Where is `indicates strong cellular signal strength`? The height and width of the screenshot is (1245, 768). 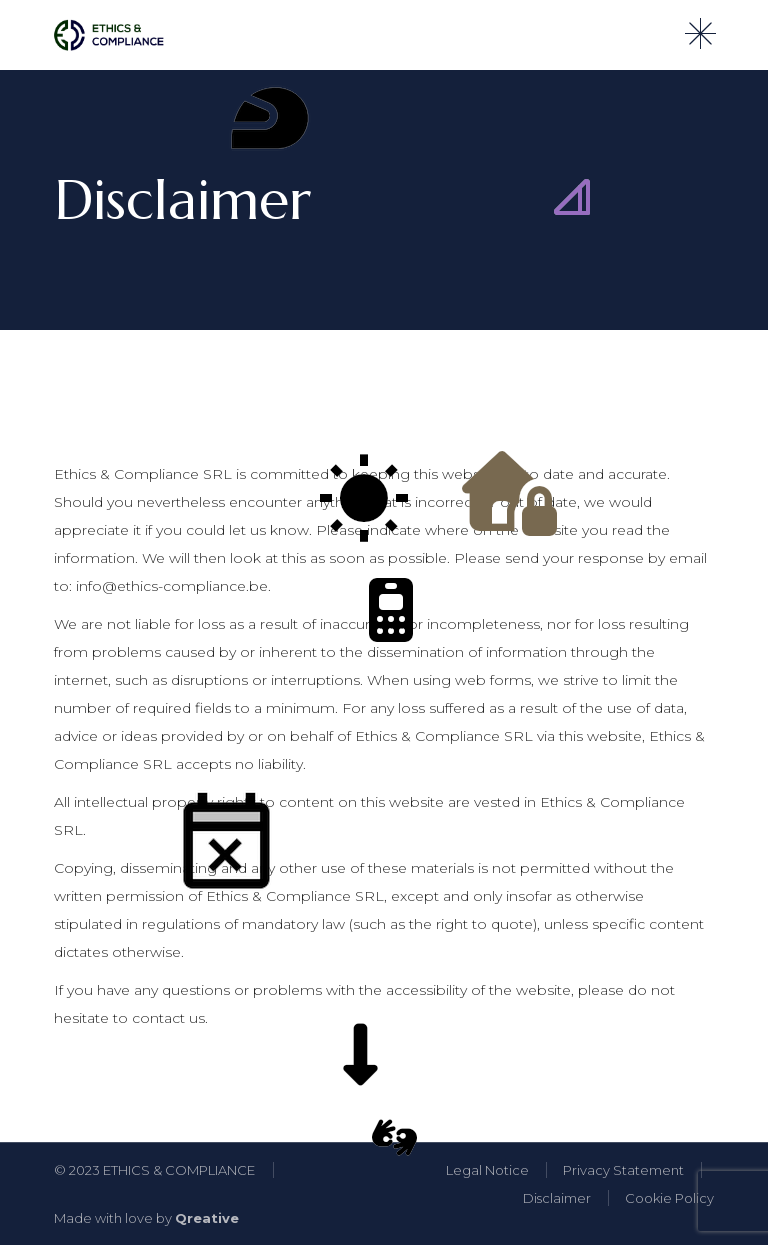 indicates strong cellular signal strength is located at coordinates (572, 197).